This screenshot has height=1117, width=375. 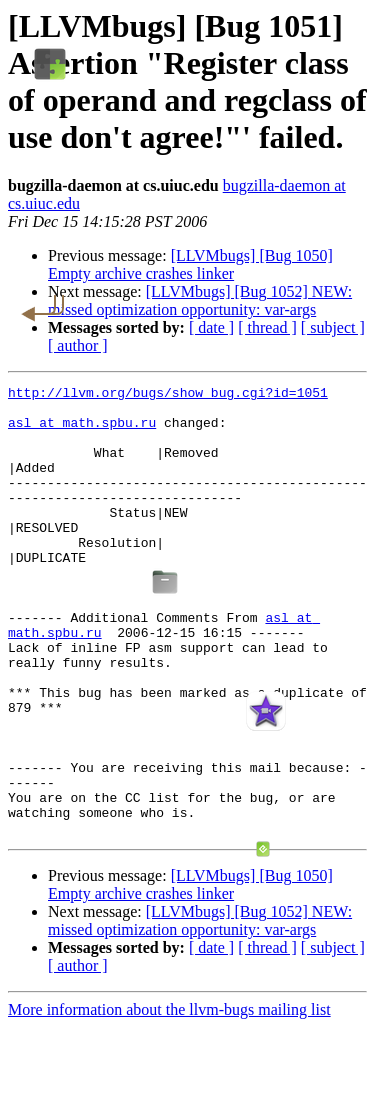 I want to click on open iMovie to edit videos, so click(x=266, y=711).